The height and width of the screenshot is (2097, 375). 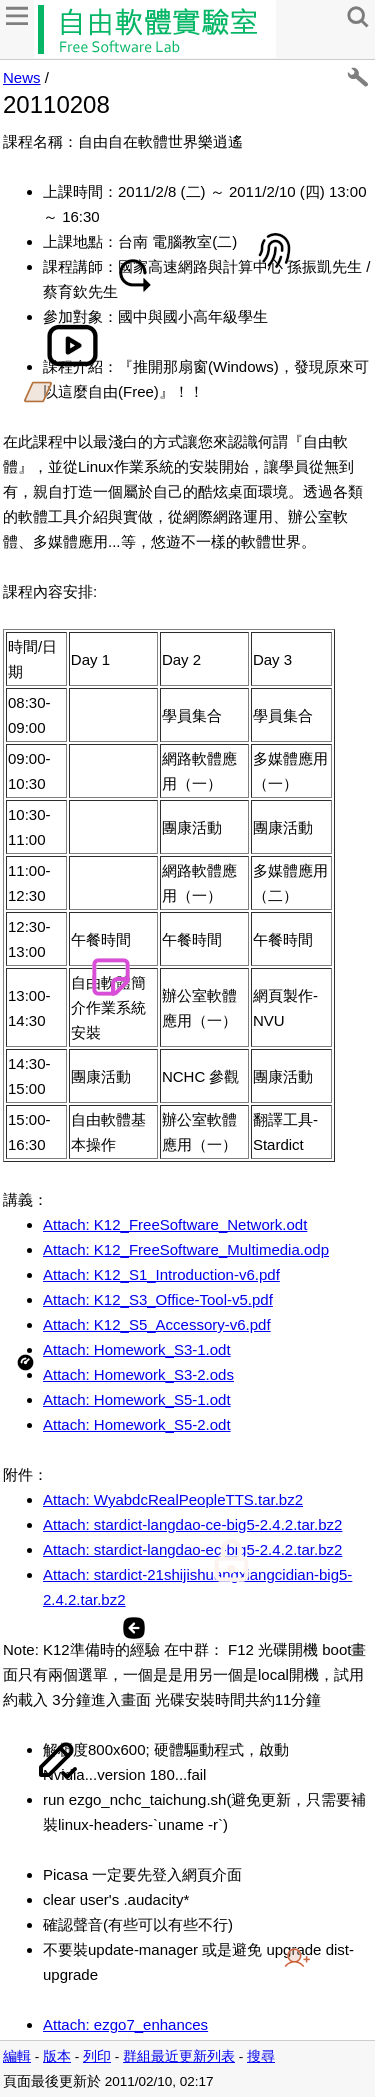 What do you see at coordinates (72, 345) in the screenshot?
I see `open YouTube app` at bounding box center [72, 345].